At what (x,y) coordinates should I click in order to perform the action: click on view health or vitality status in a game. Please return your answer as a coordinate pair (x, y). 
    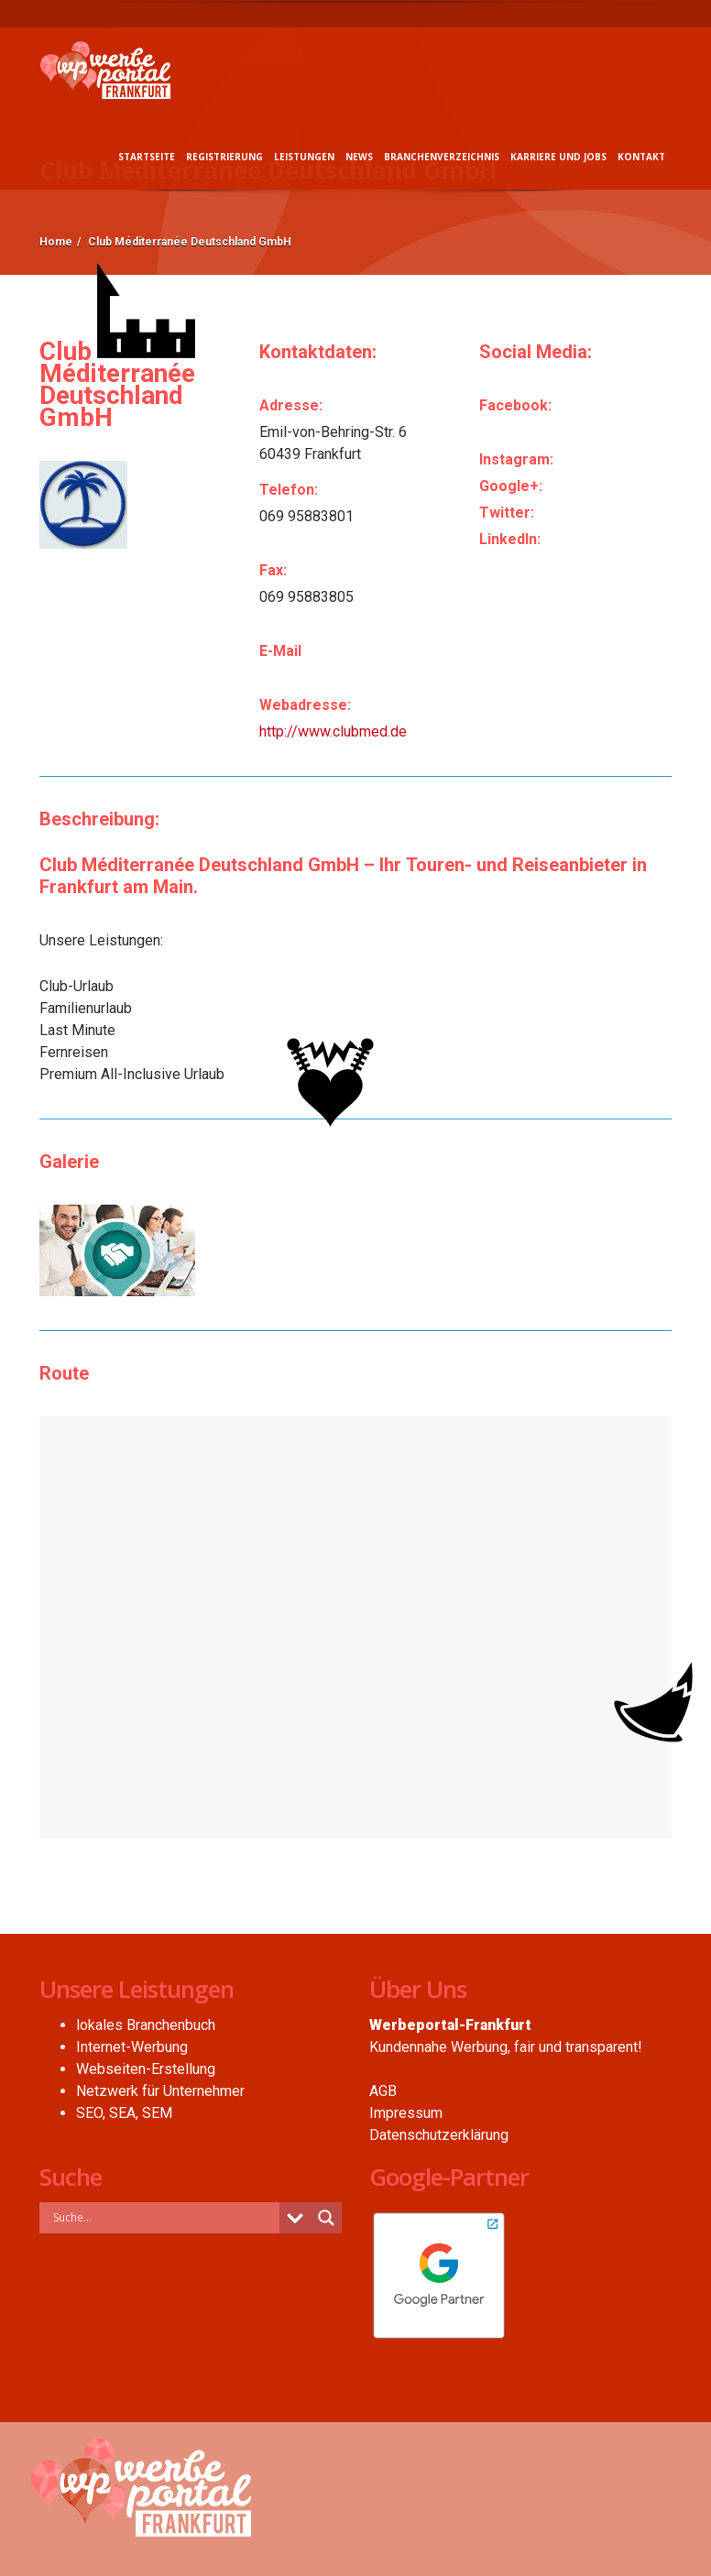
    Looking at the image, I should click on (330, 1082).